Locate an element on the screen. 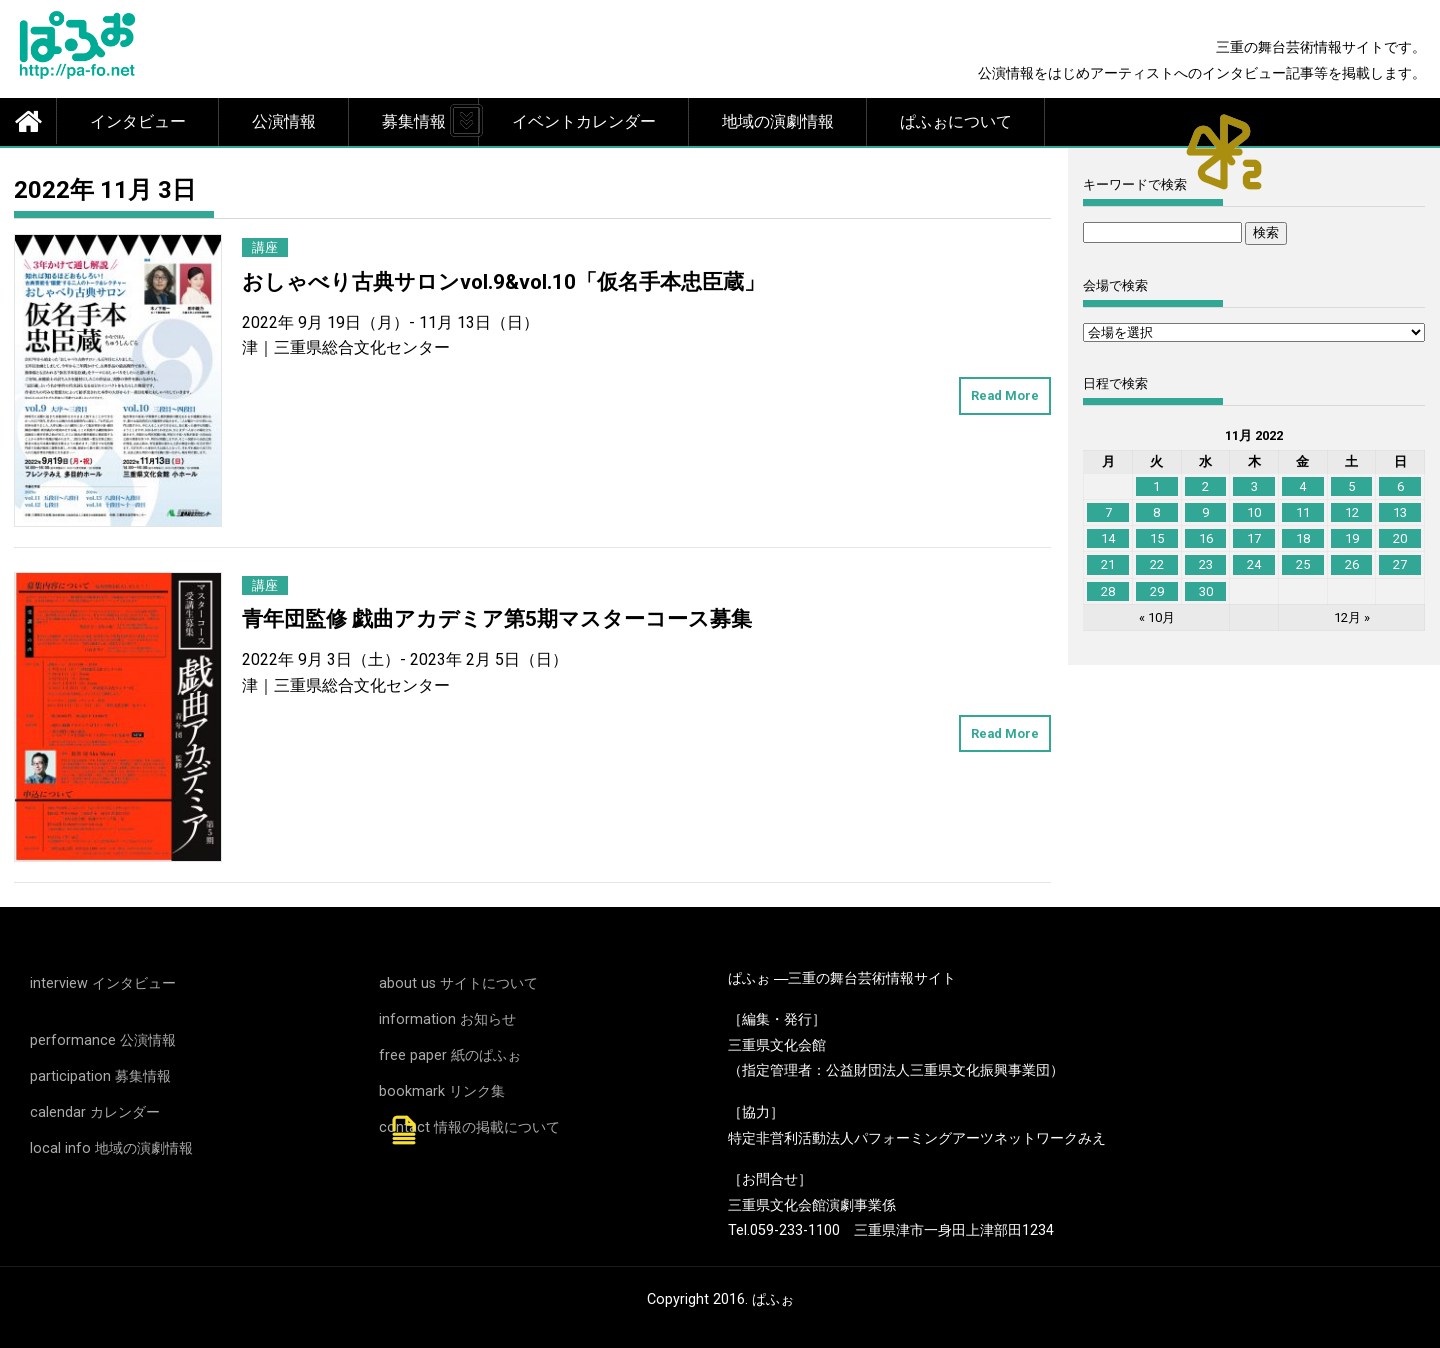 The image size is (1440, 1348). view stacked documents or file collection is located at coordinates (404, 1130).